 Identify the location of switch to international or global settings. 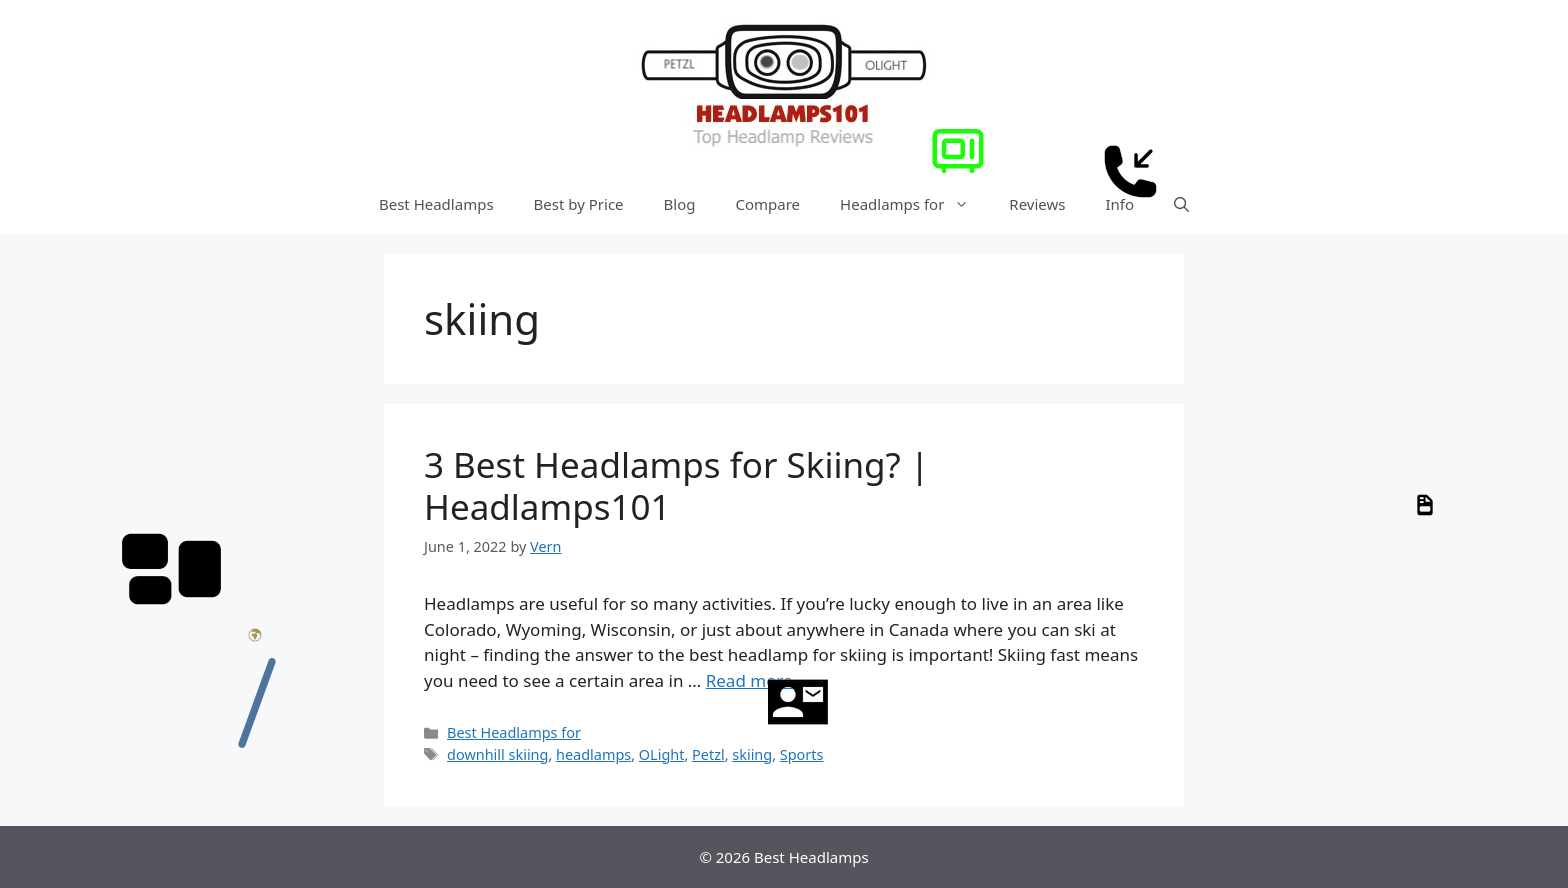
(255, 635).